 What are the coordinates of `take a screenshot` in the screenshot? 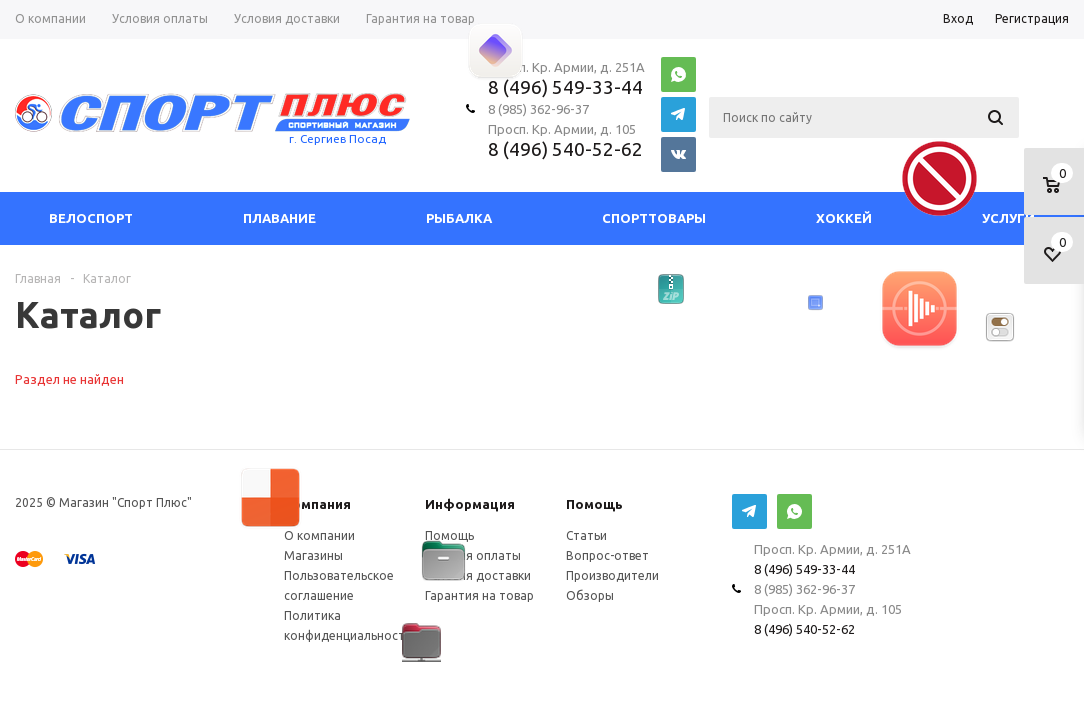 It's located at (815, 302).